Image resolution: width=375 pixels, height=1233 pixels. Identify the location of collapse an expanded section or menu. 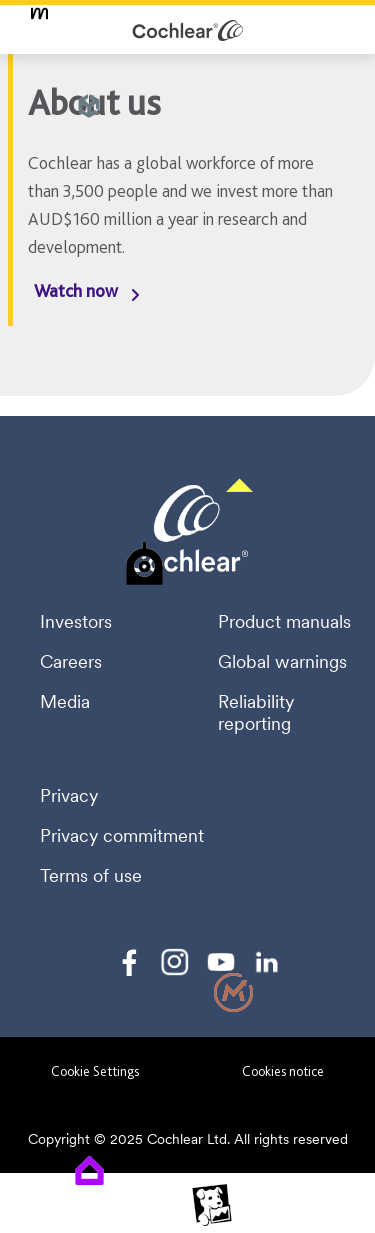
(239, 487).